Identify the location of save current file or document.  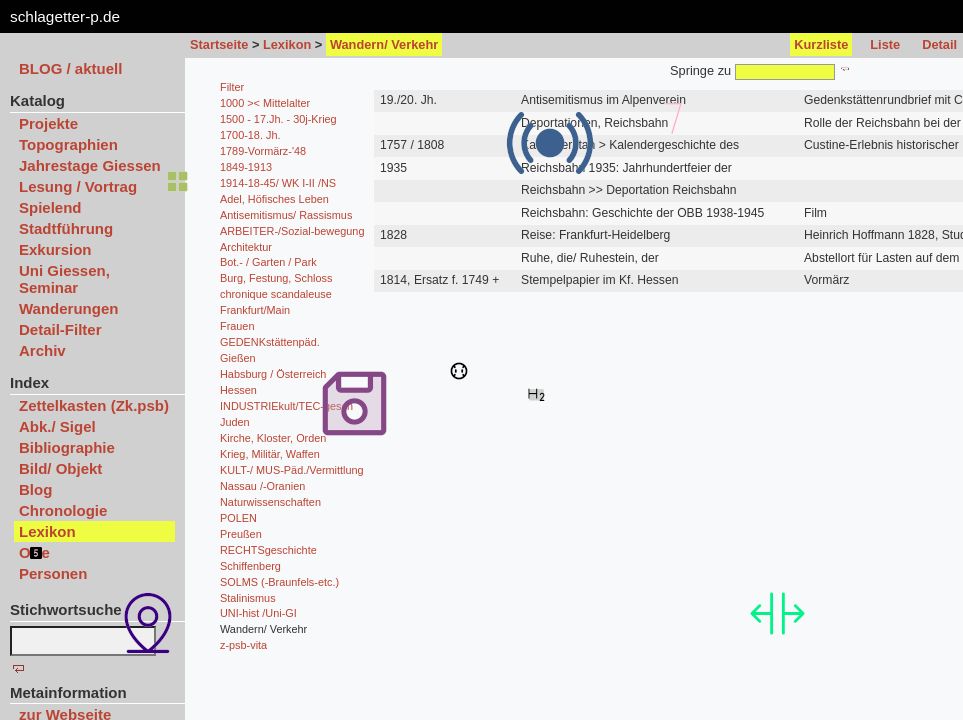
(354, 403).